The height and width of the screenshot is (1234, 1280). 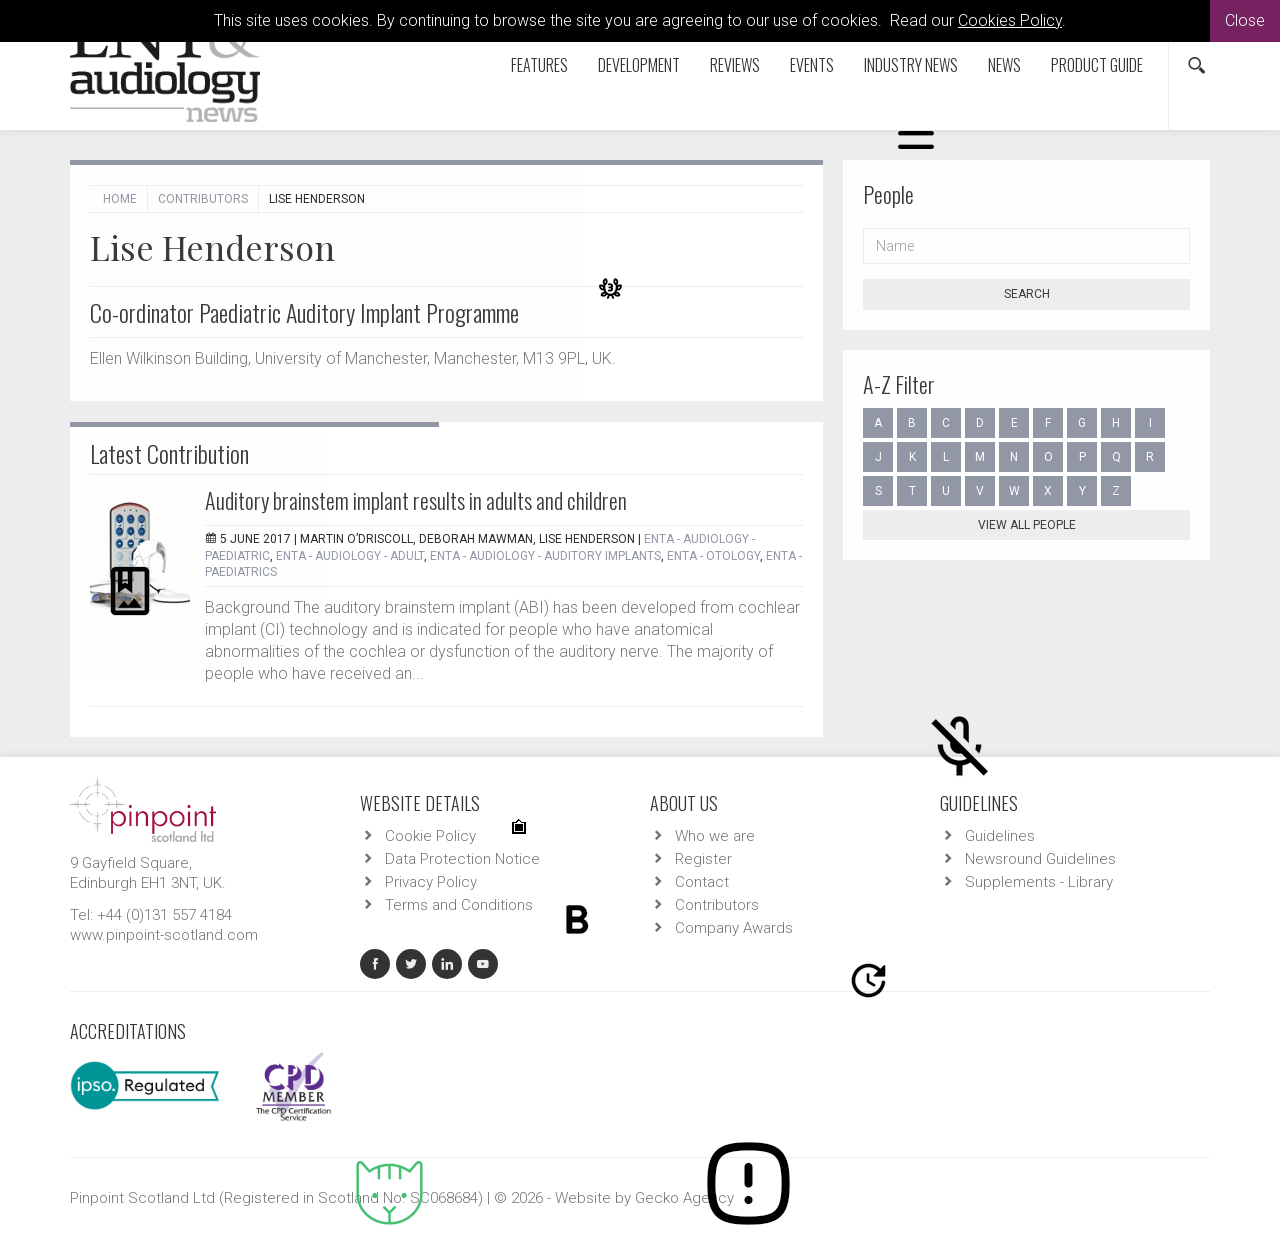 What do you see at coordinates (959, 747) in the screenshot?
I see `mute your microphone` at bounding box center [959, 747].